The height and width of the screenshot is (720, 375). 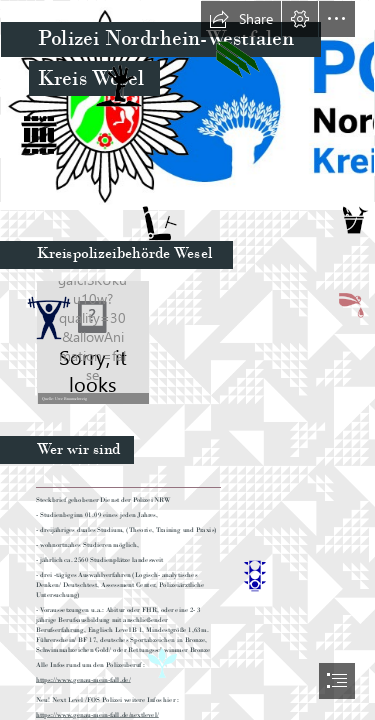 I want to click on access workout or exercise tracking, so click(x=49, y=318).